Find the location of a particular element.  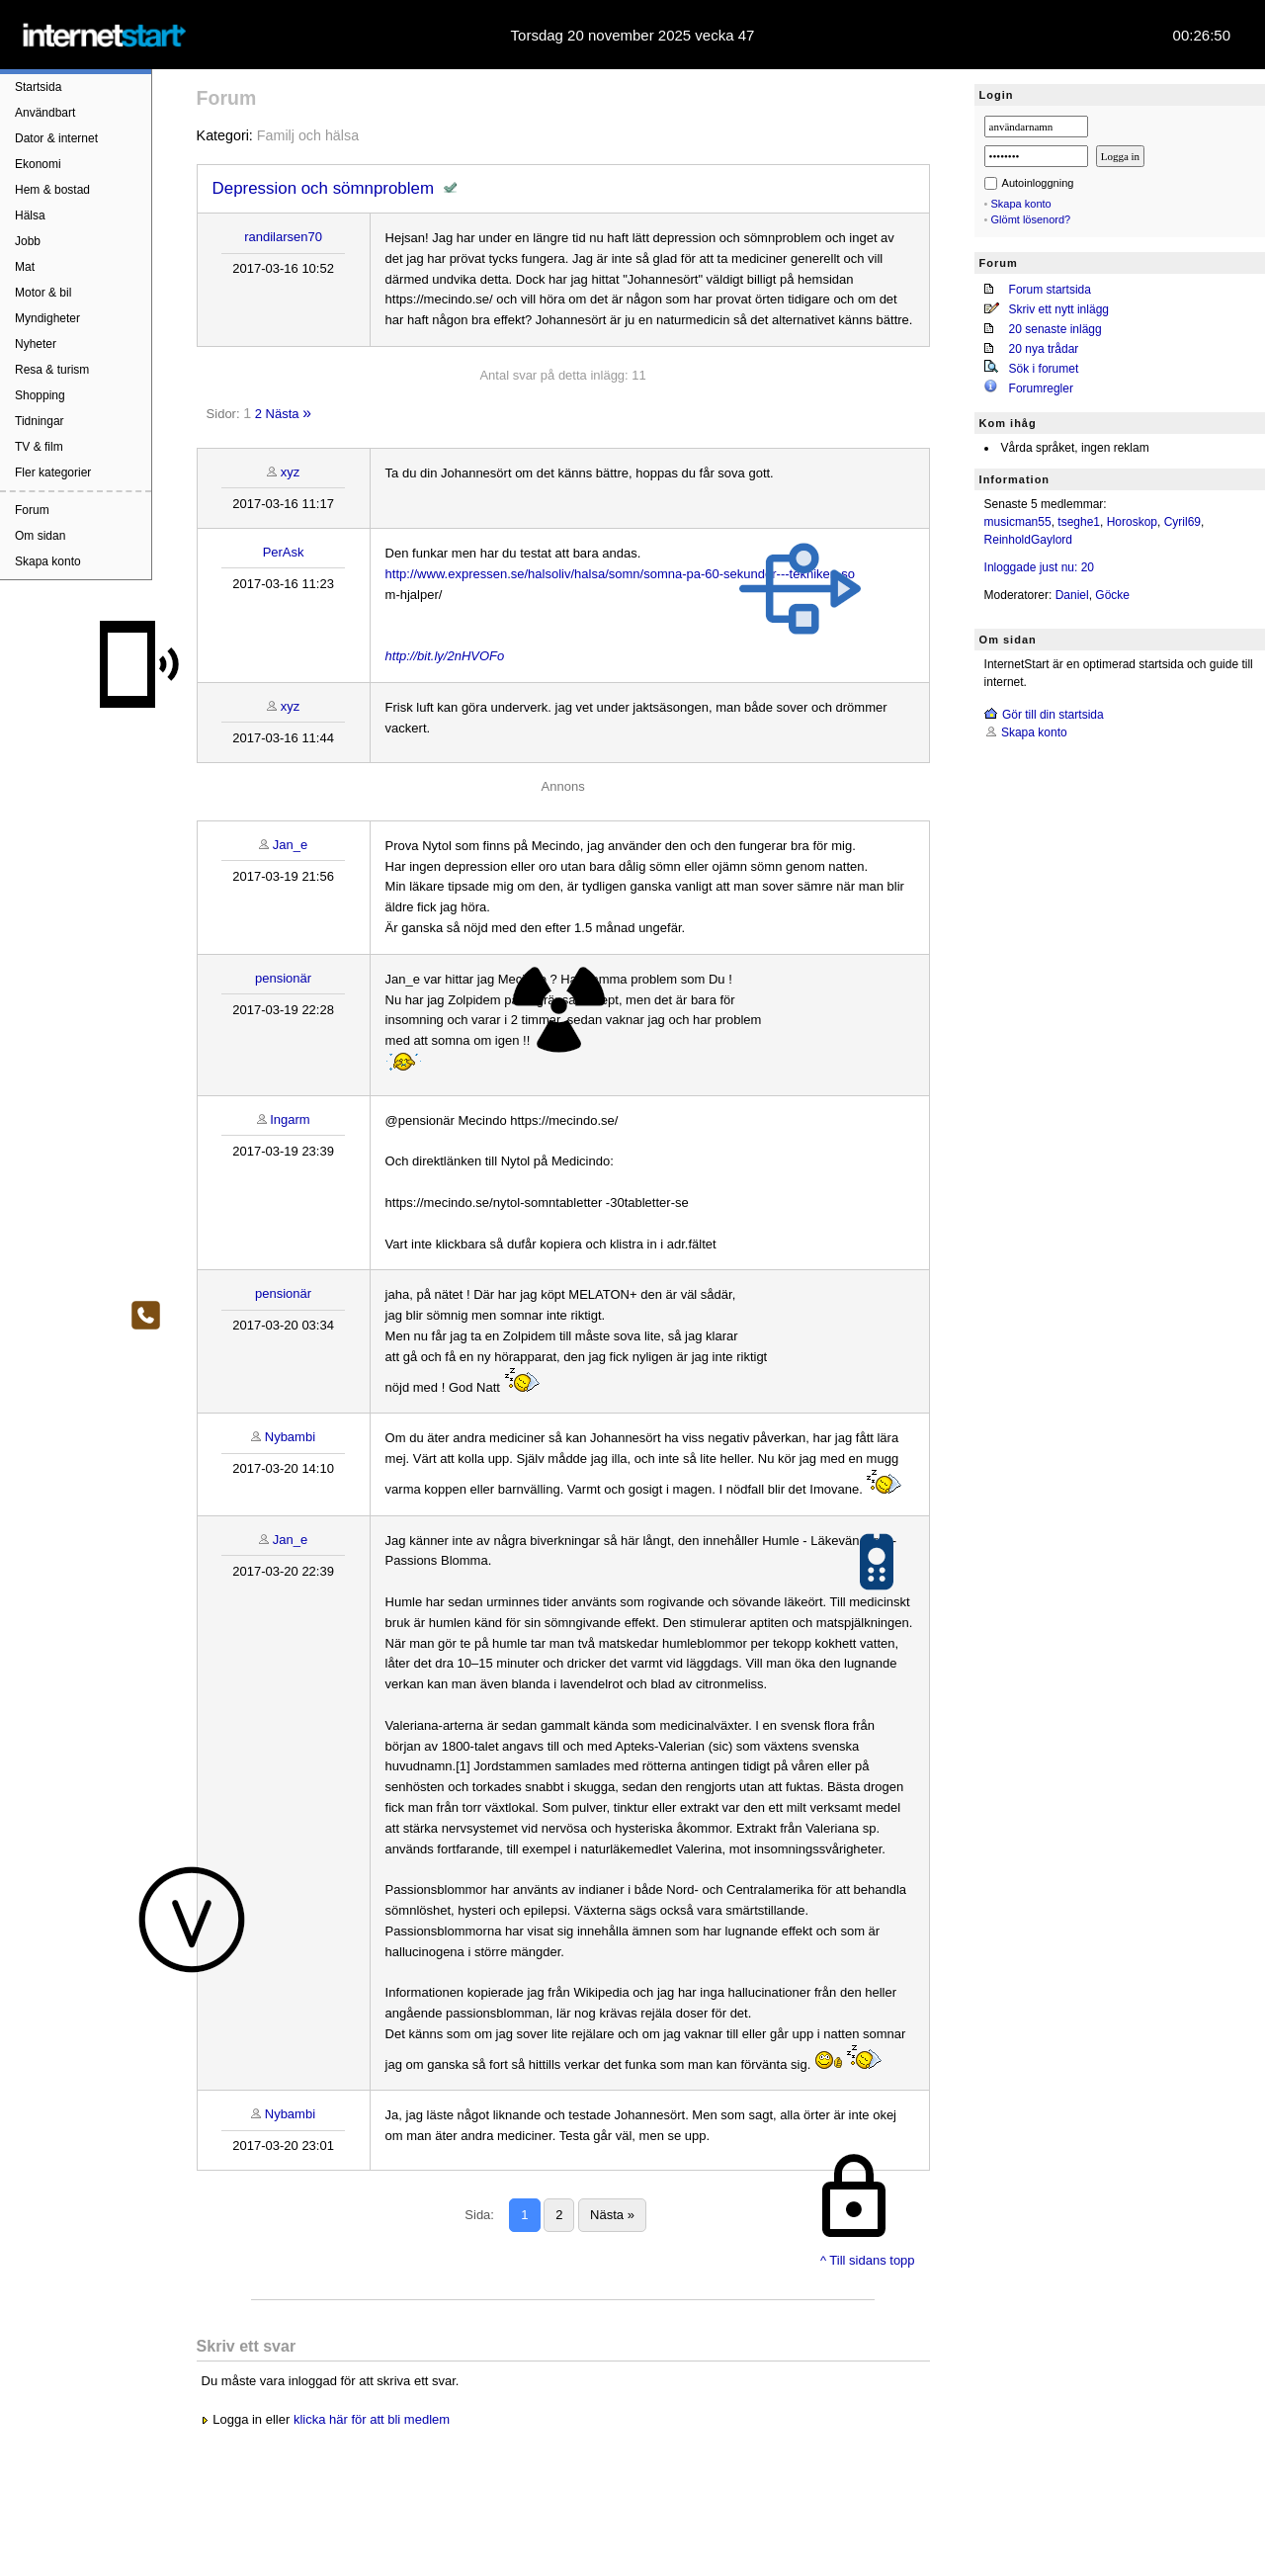

indicates radioactive or hazardous material warning is located at coordinates (558, 1005).